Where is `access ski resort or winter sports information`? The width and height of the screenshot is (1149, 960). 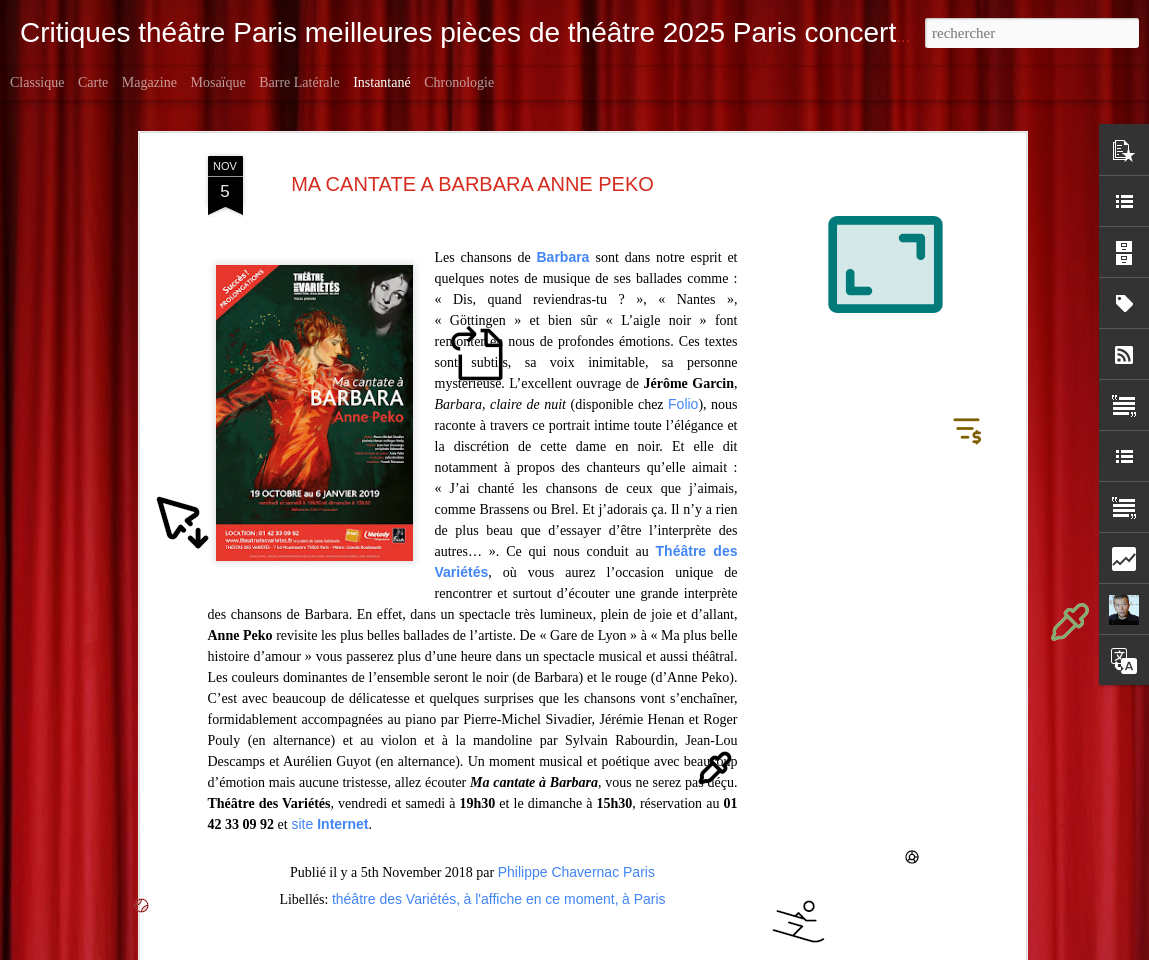 access ski resort or winter sports information is located at coordinates (798, 922).